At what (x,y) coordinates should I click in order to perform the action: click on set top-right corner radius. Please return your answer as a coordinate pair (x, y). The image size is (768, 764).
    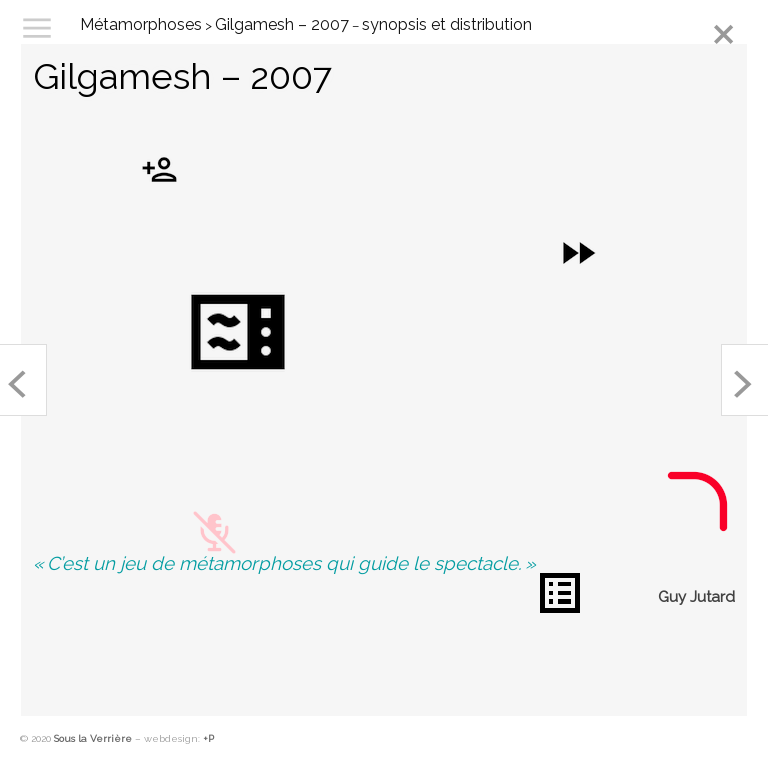
    Looking at the image, I should click on (697, 501).